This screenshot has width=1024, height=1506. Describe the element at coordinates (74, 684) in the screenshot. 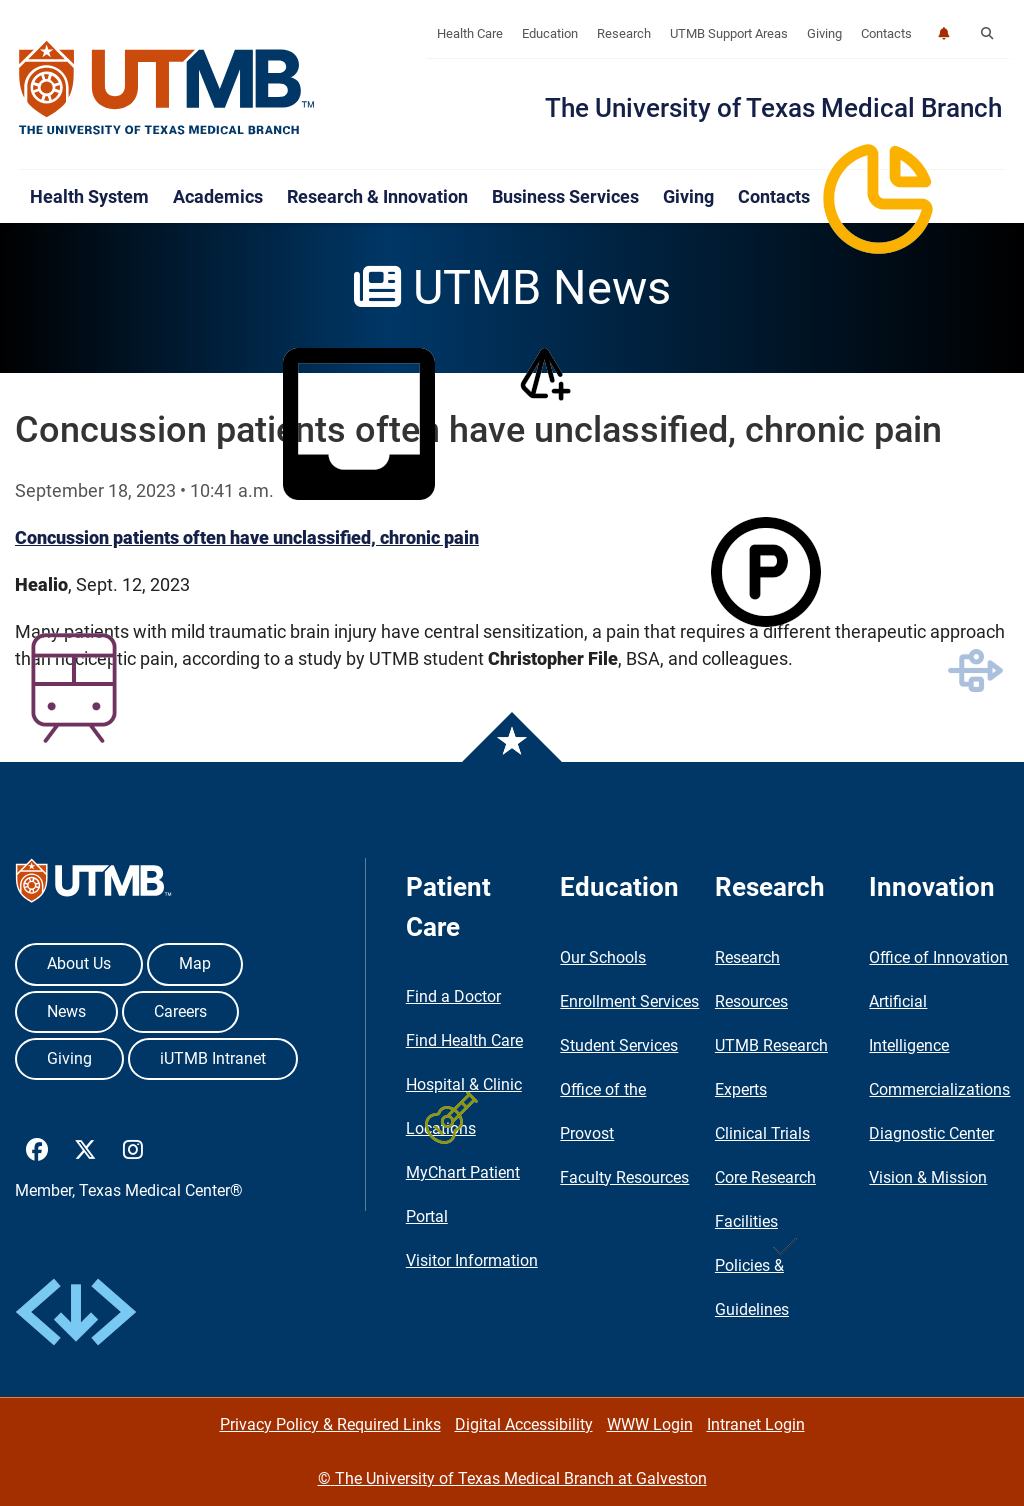

I see `view train schedules or transit options` at that location.